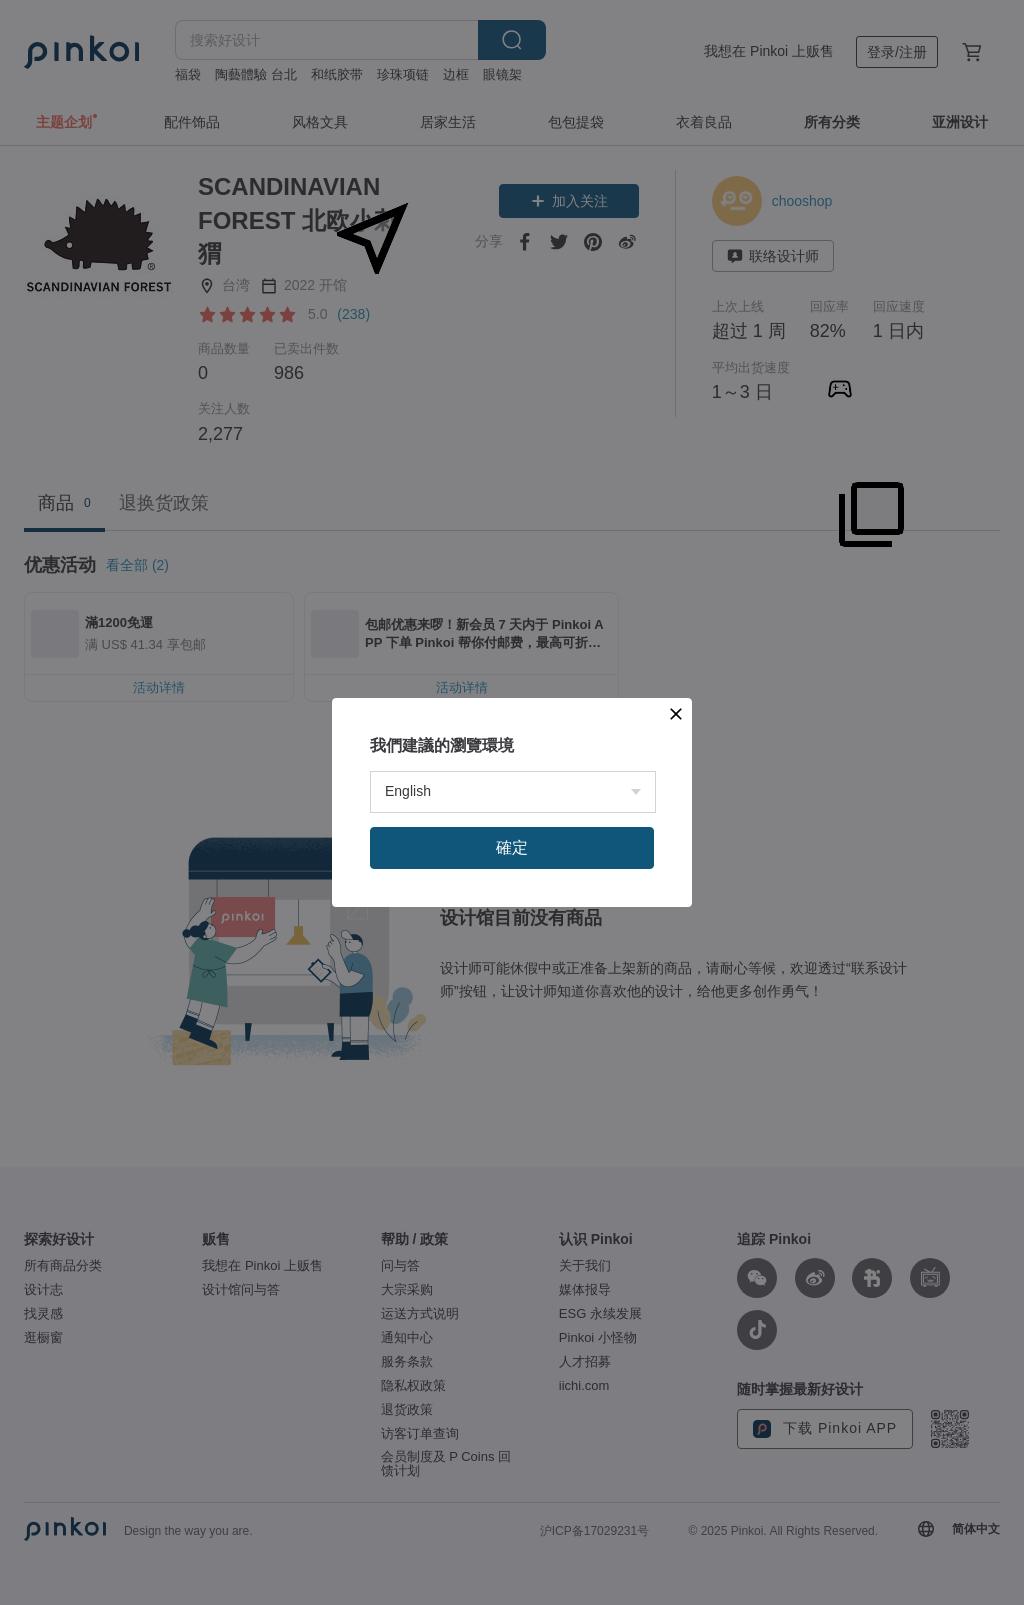 This screenshot has width=1024, height=1605. I want to click on access gaming or esports features, so click(840, 389).